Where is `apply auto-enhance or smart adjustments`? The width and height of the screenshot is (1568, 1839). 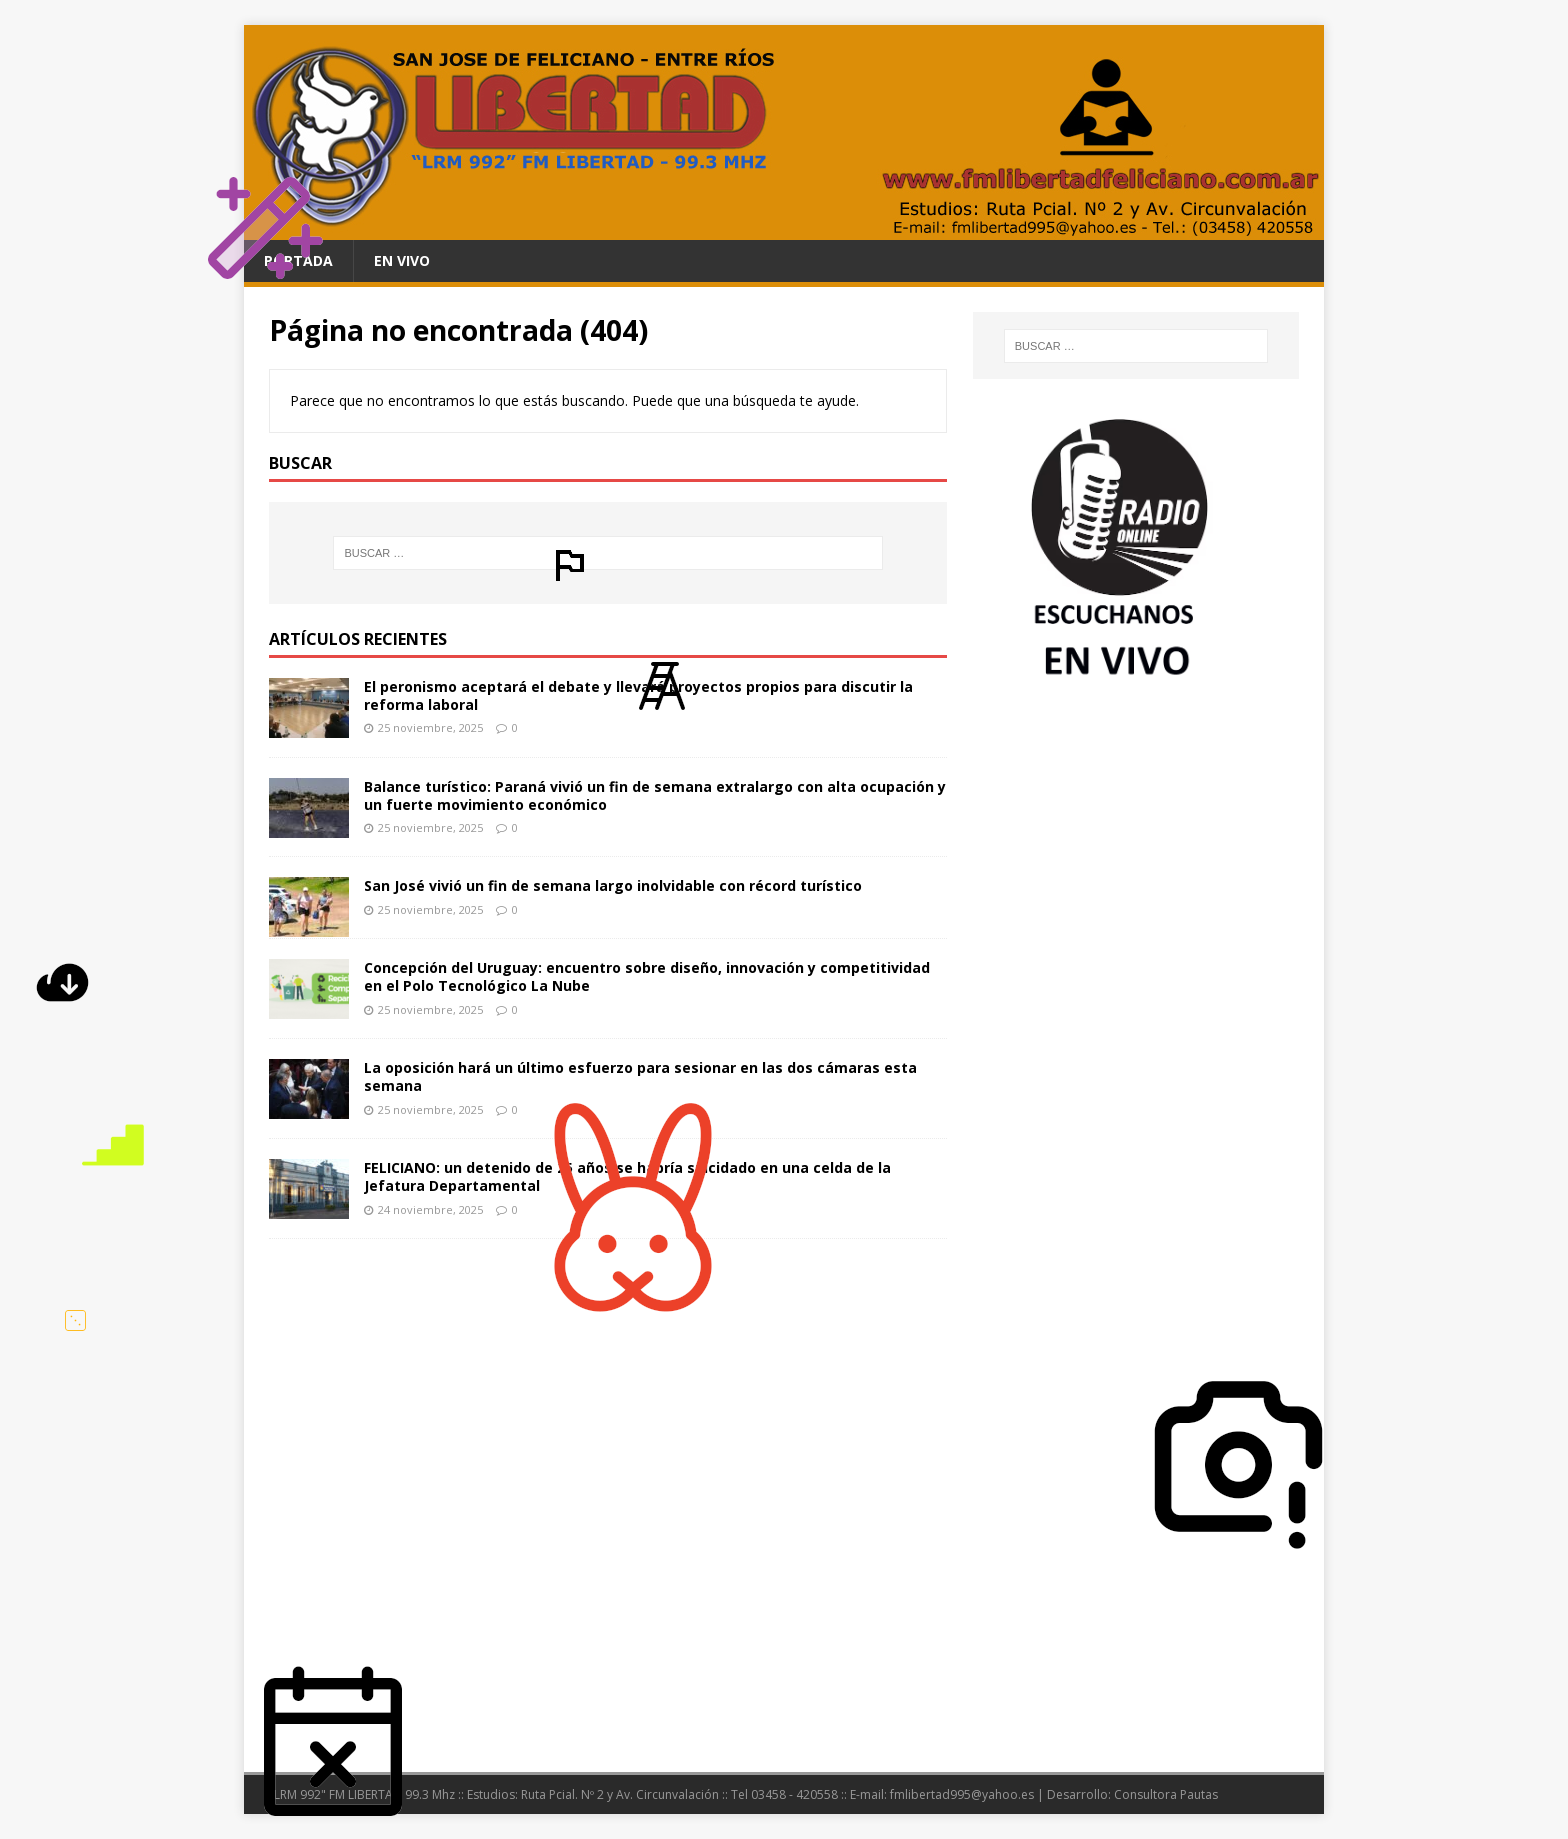
apply auto-enhance or smart adjustments is located at coordinates (259, 228).